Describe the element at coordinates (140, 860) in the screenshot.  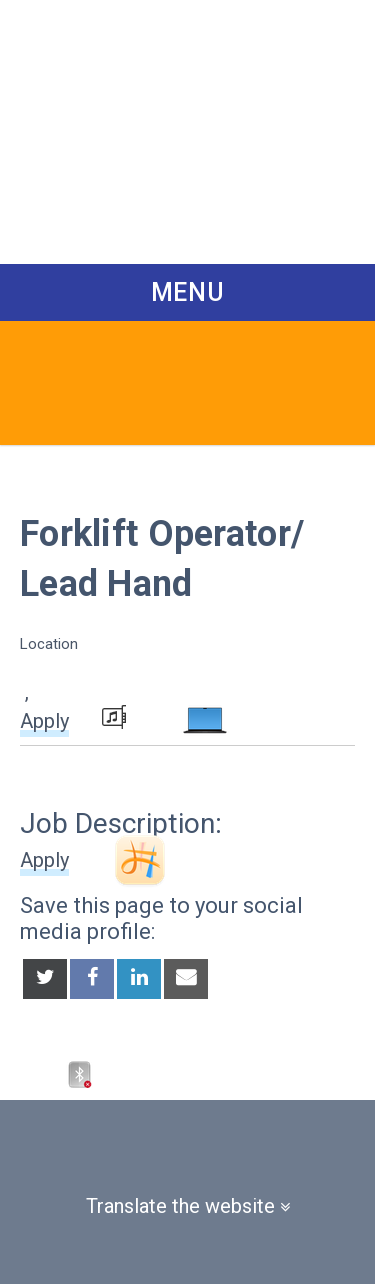
I see `open pmim input method app` at that location.